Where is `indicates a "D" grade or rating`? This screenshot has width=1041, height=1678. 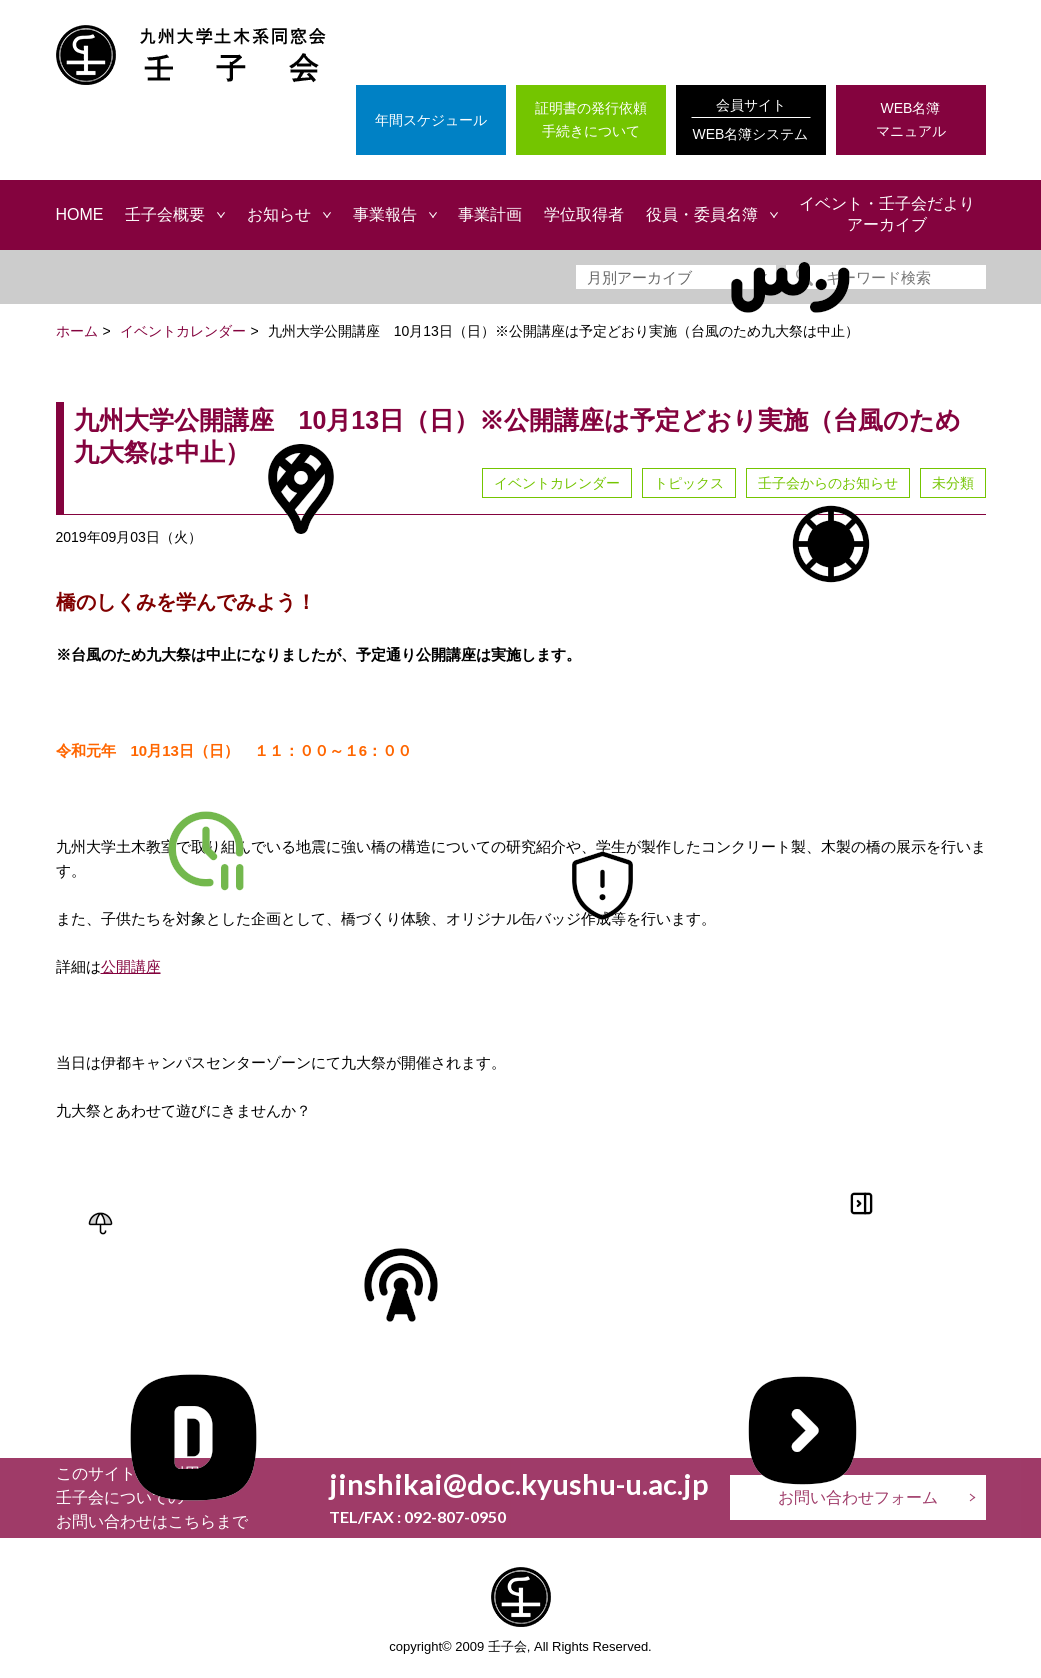
indicates a "D" grade or rating is located at coordinates (193, 1437).